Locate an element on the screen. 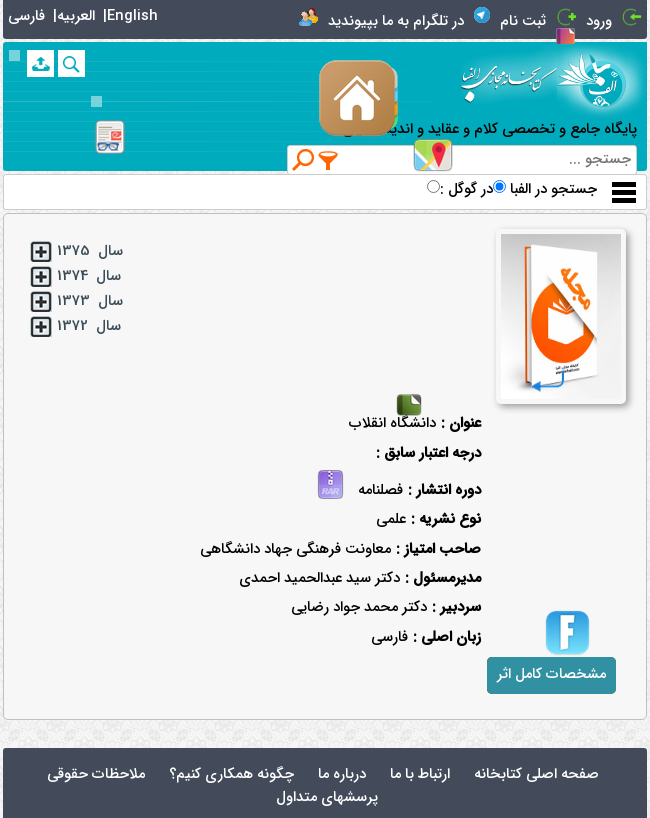 The width and height of the screenshot is (650, 818). a compressed RAR archive file is located at coordinates (330, 484).